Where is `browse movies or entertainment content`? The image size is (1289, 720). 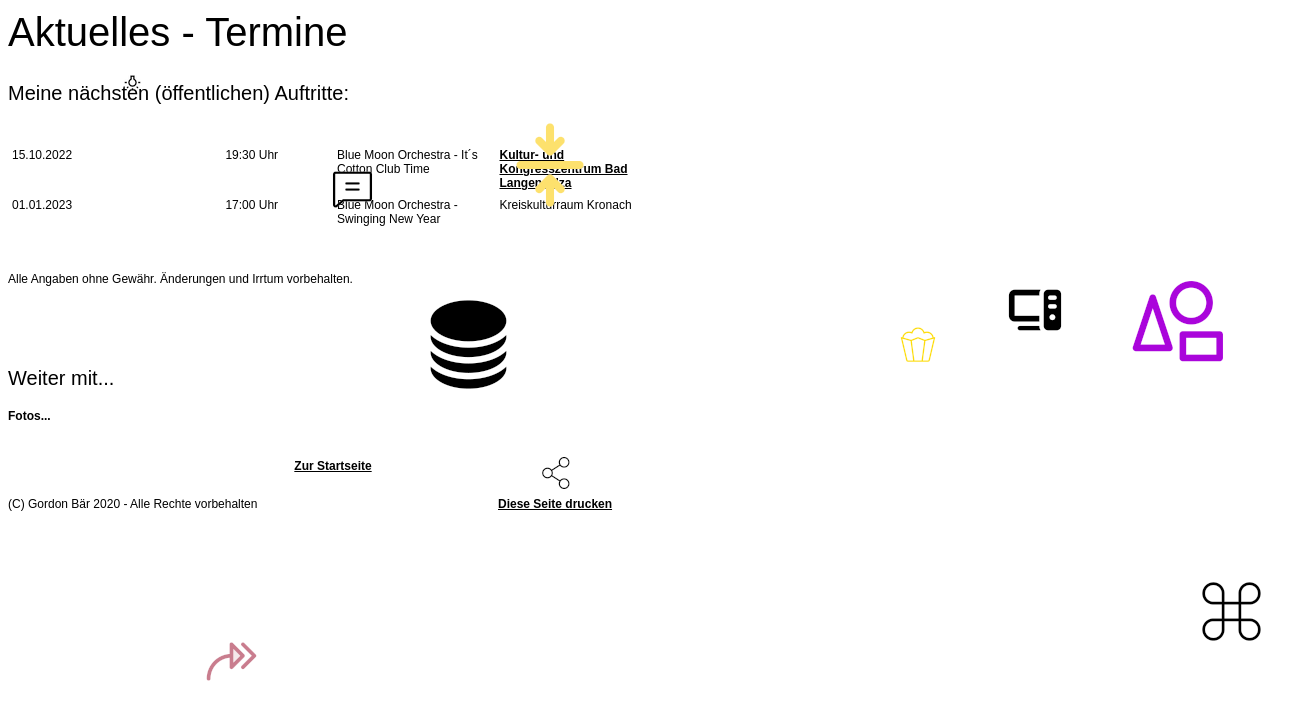
browse movies or entertainment content is located at coordinates (918, 346).